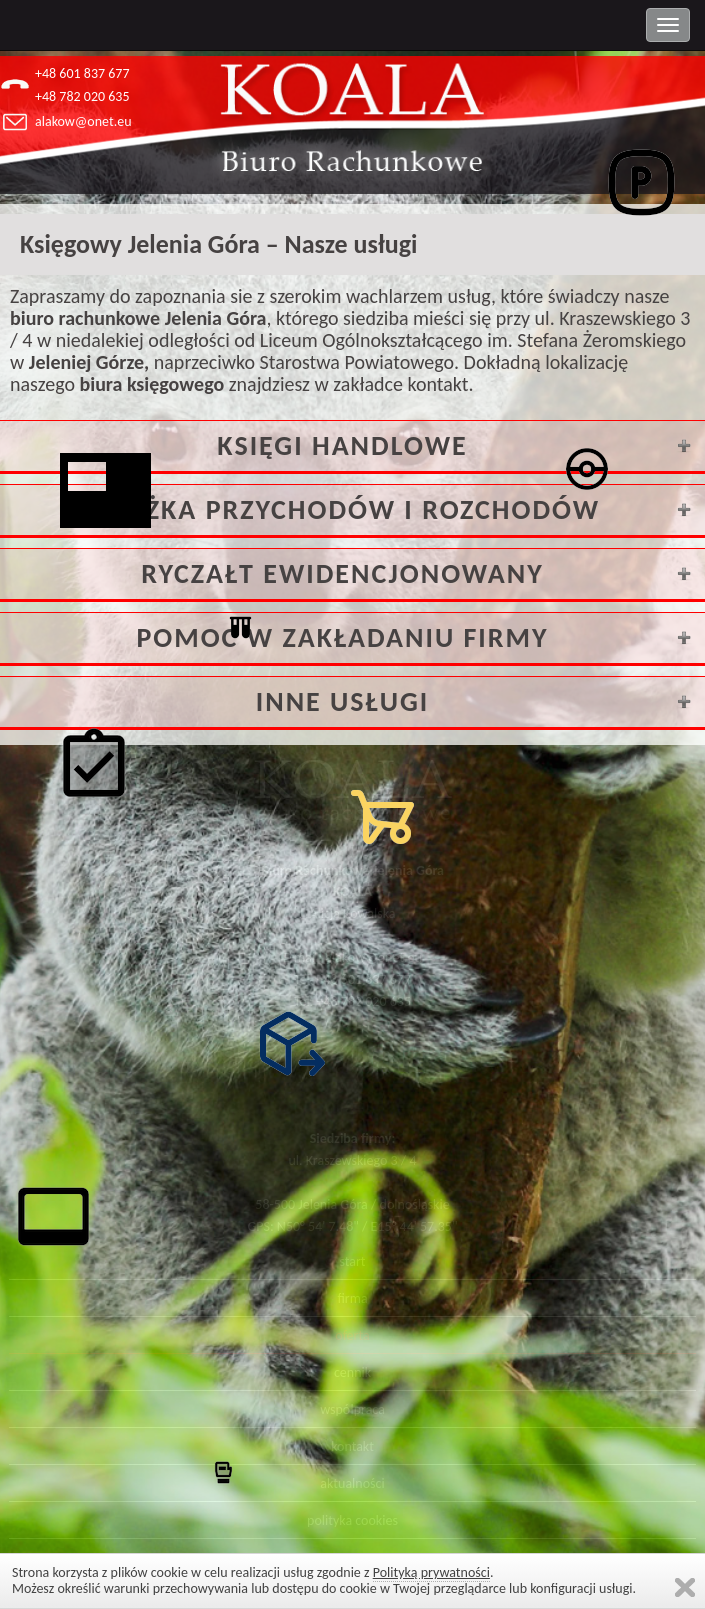 This screenshot has width=705, height=1609. I want to click on access mixed martial arts or boxing content, so click(223, 1472).